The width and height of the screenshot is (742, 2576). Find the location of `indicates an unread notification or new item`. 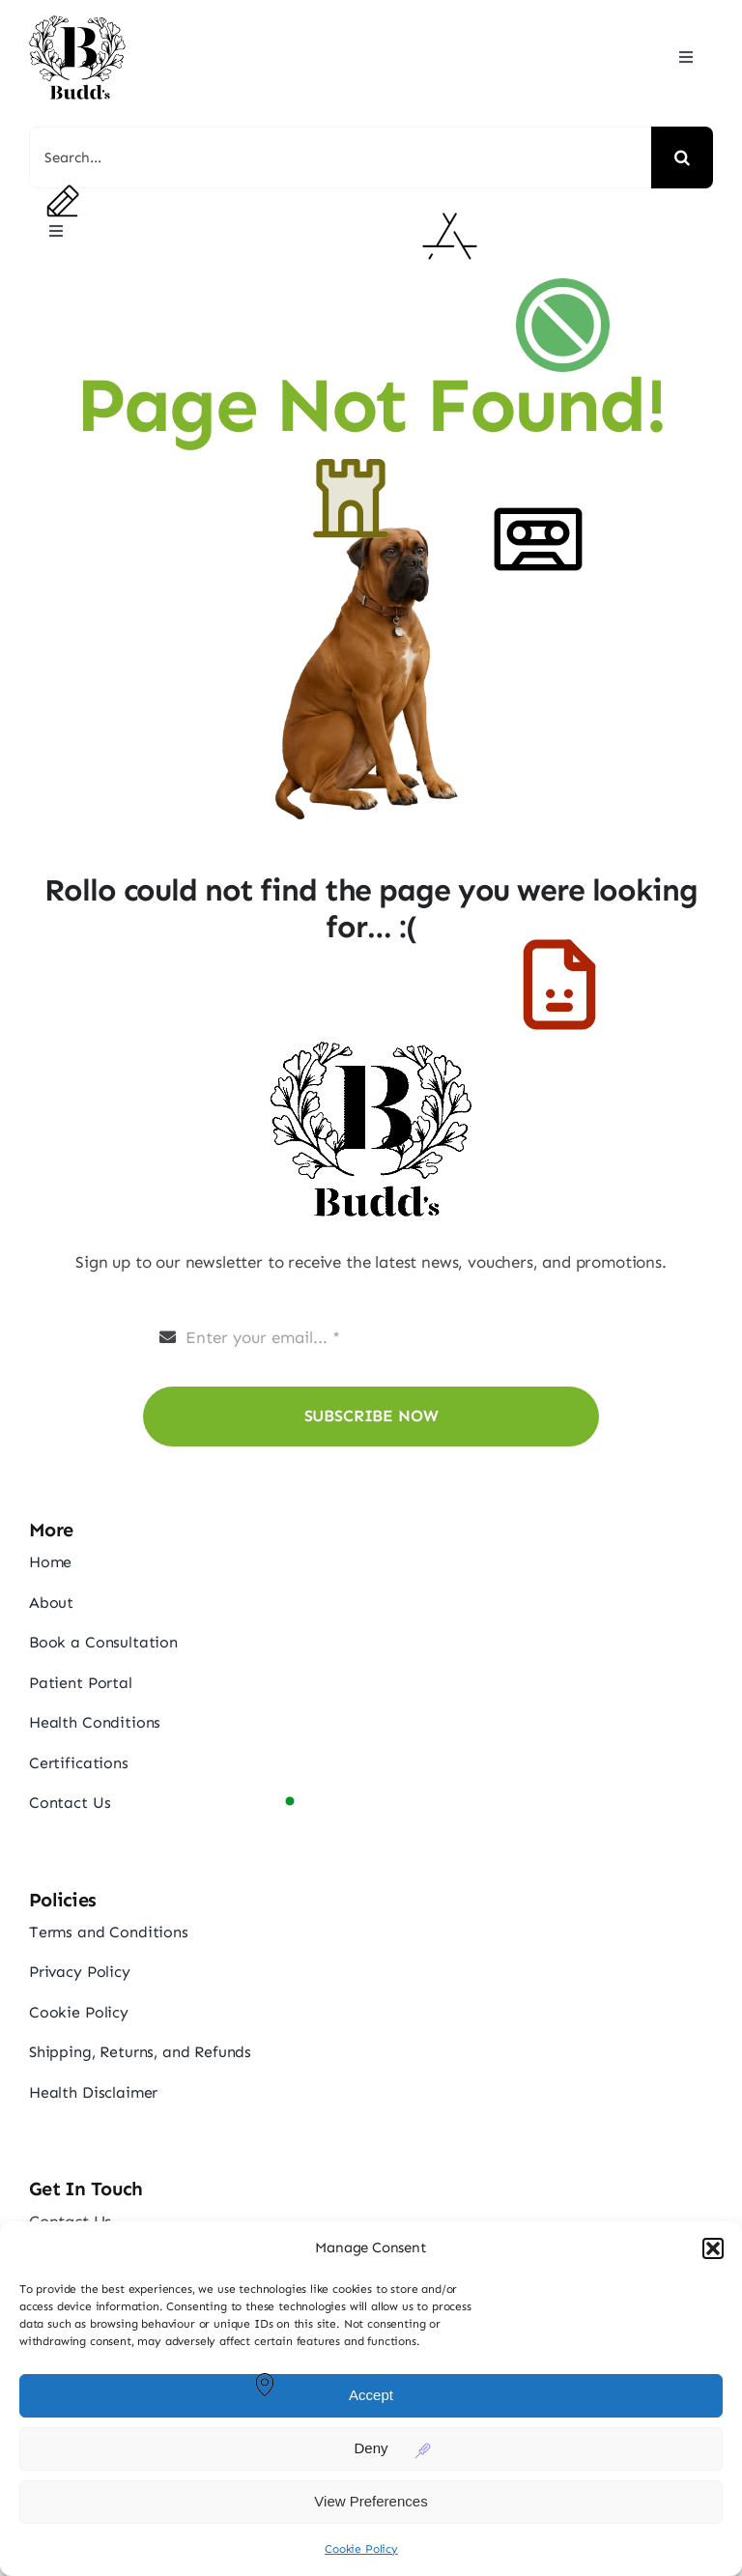

indicates an unread notification or new item is located at coordinates (290, 1801).